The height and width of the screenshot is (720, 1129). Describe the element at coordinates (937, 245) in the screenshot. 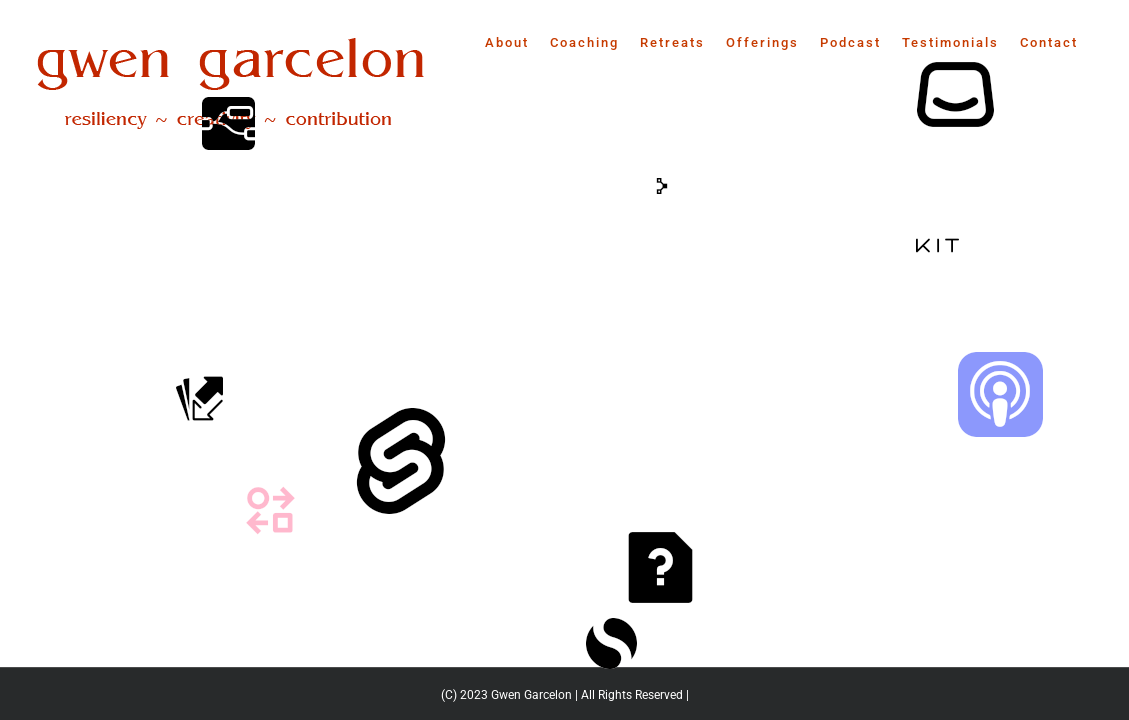

I see `kit email marketing platform logo` at that location.